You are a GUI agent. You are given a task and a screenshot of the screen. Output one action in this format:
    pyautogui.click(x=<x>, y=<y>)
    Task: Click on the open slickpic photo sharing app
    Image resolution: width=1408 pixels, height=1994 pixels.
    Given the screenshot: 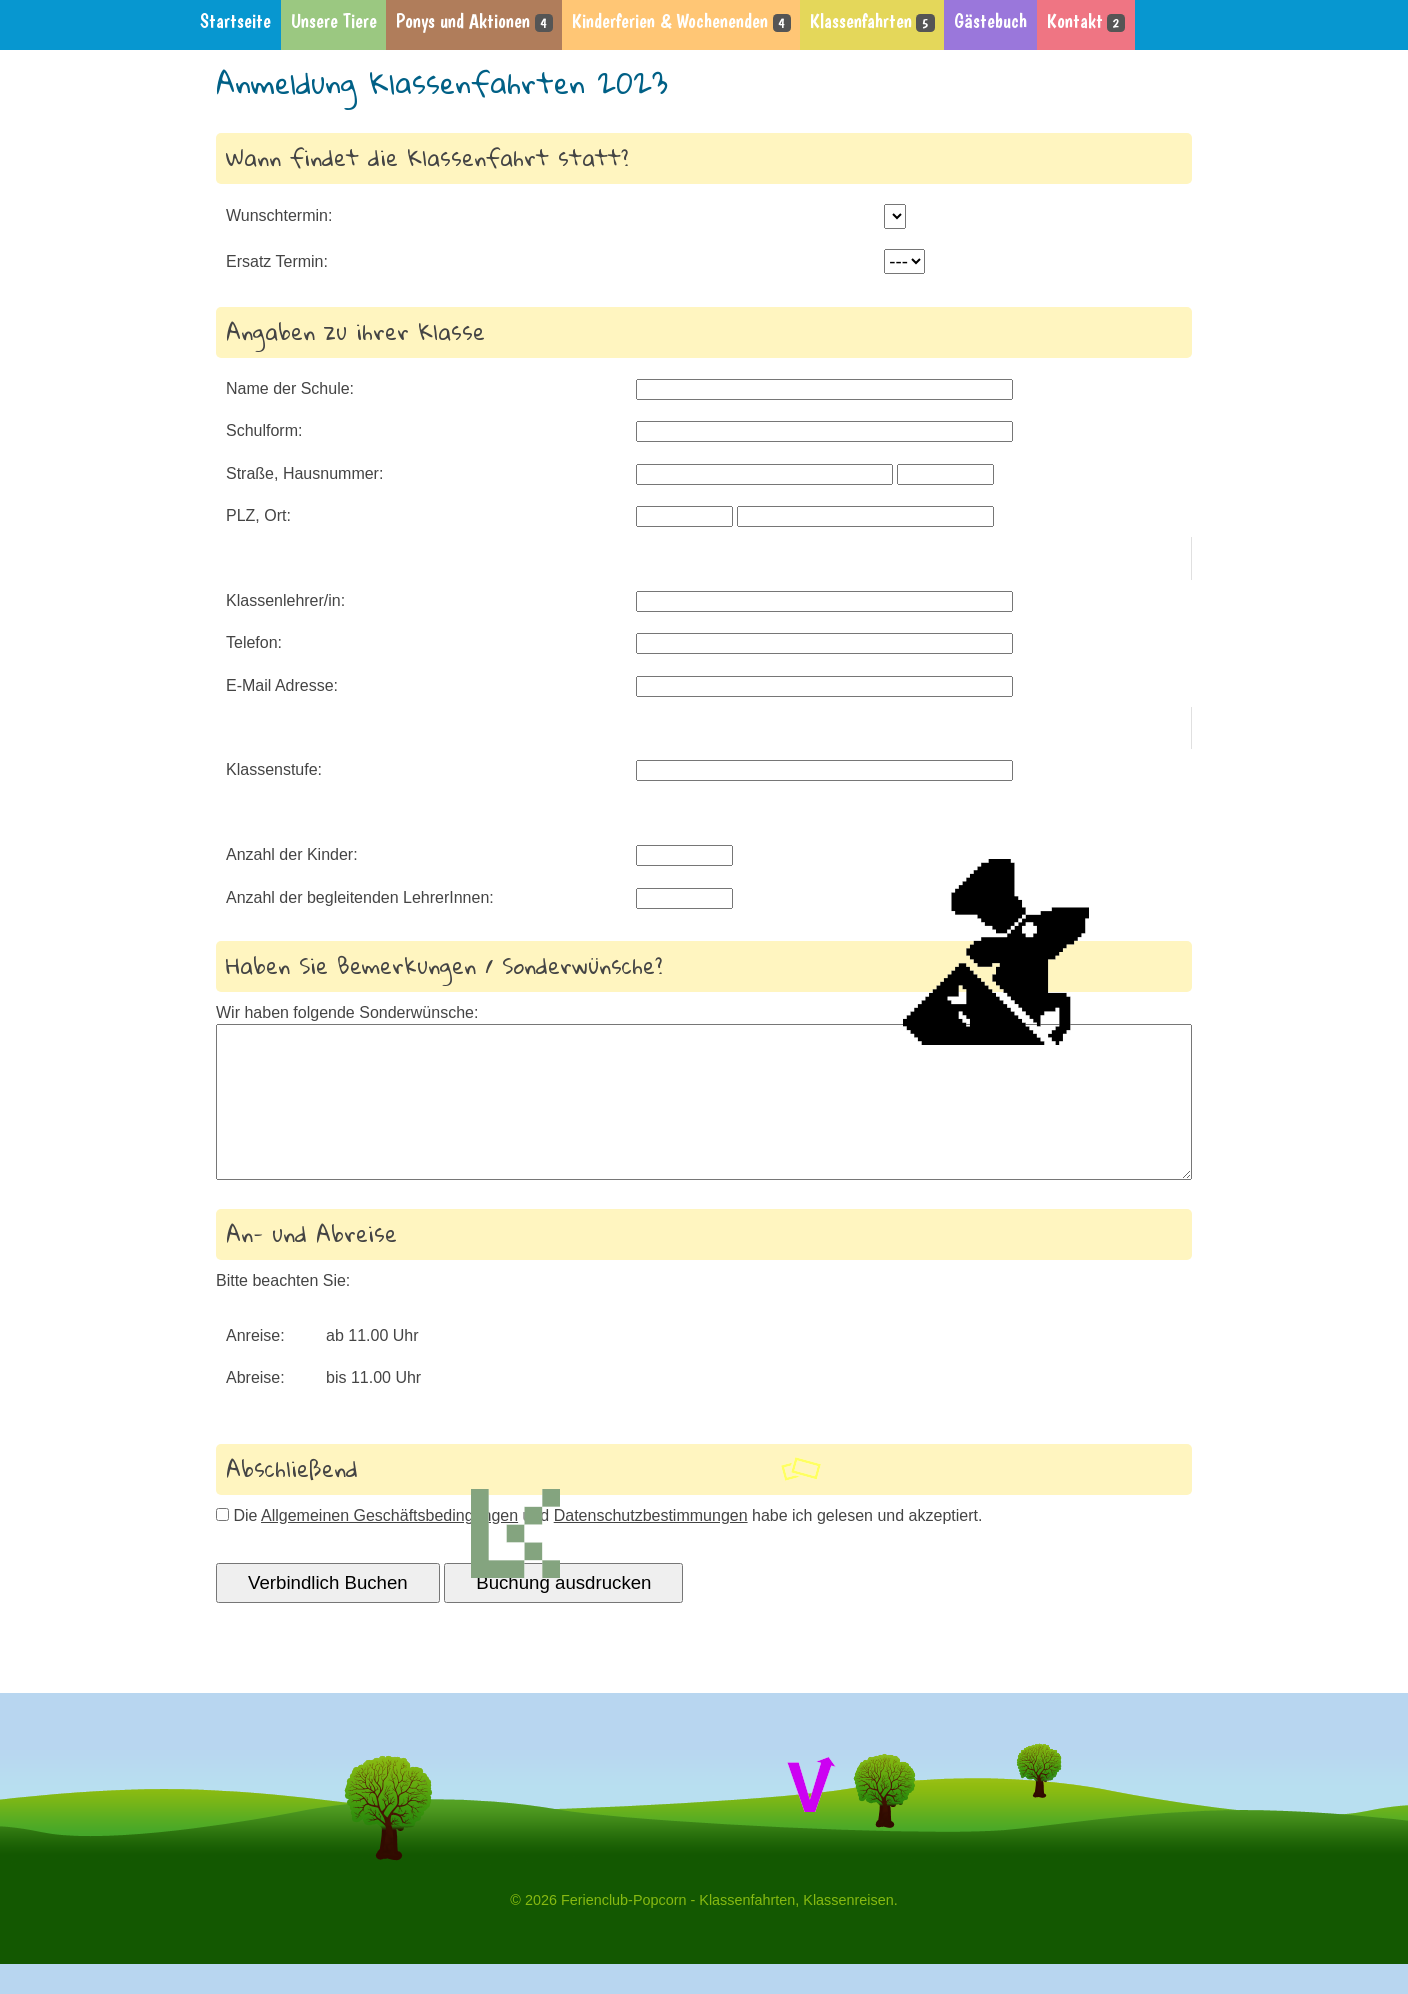 What is the action you would take?
    pyautogui.click(x=801, y=1469)
    